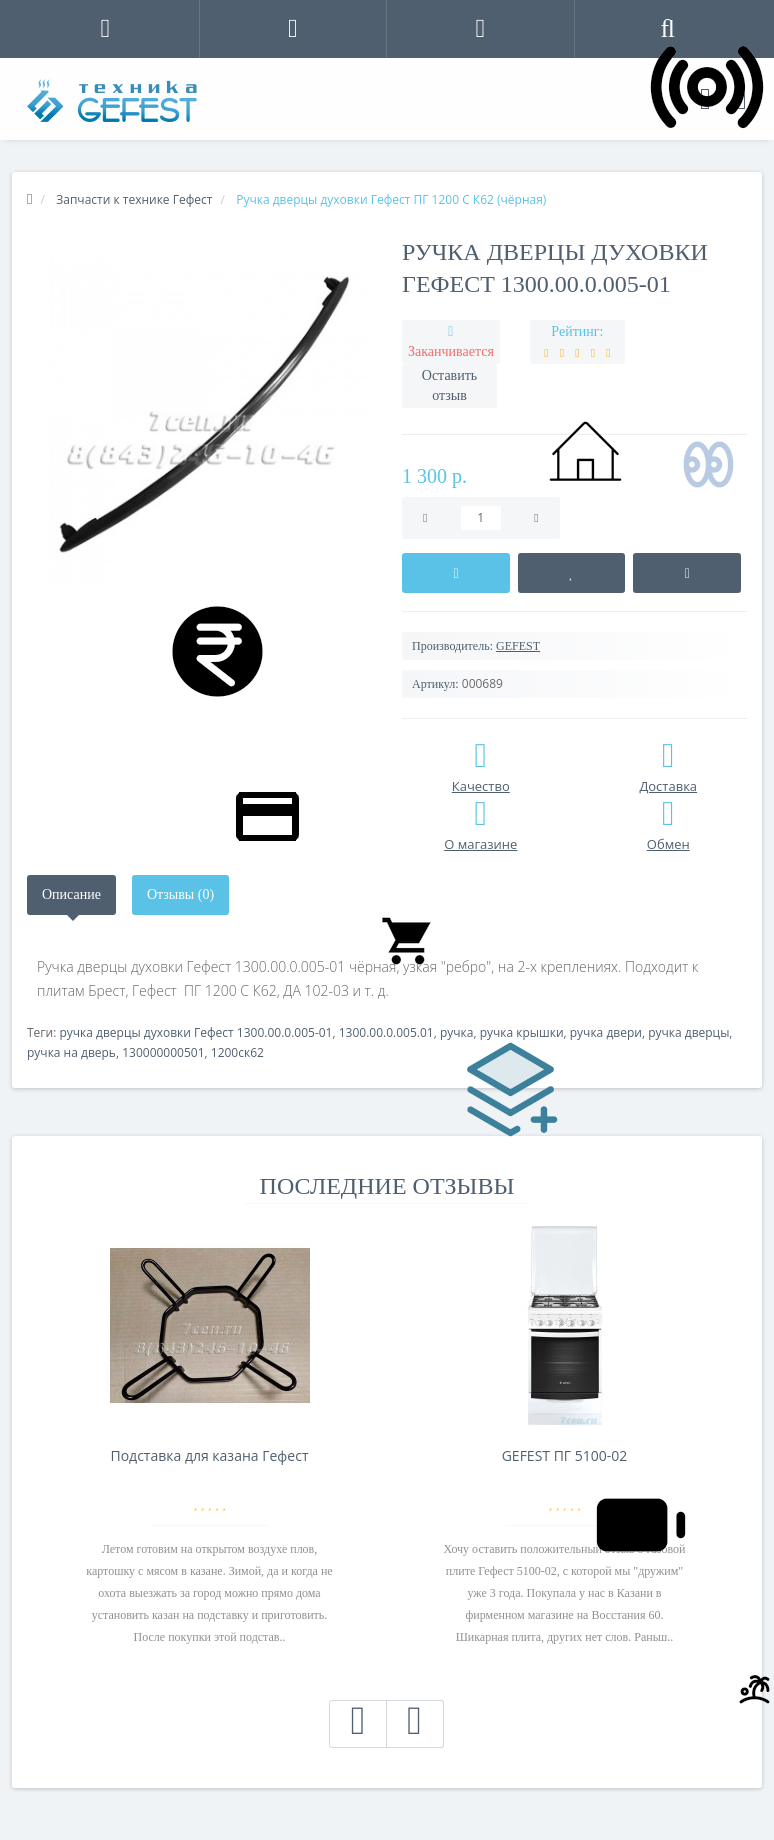 The width and height of the screenshot is (774, 1840). What do you see at coordinates (510, 1089) in the screenshot?
I see `add a new layer to the stack` at bounding box center [510, 1089].